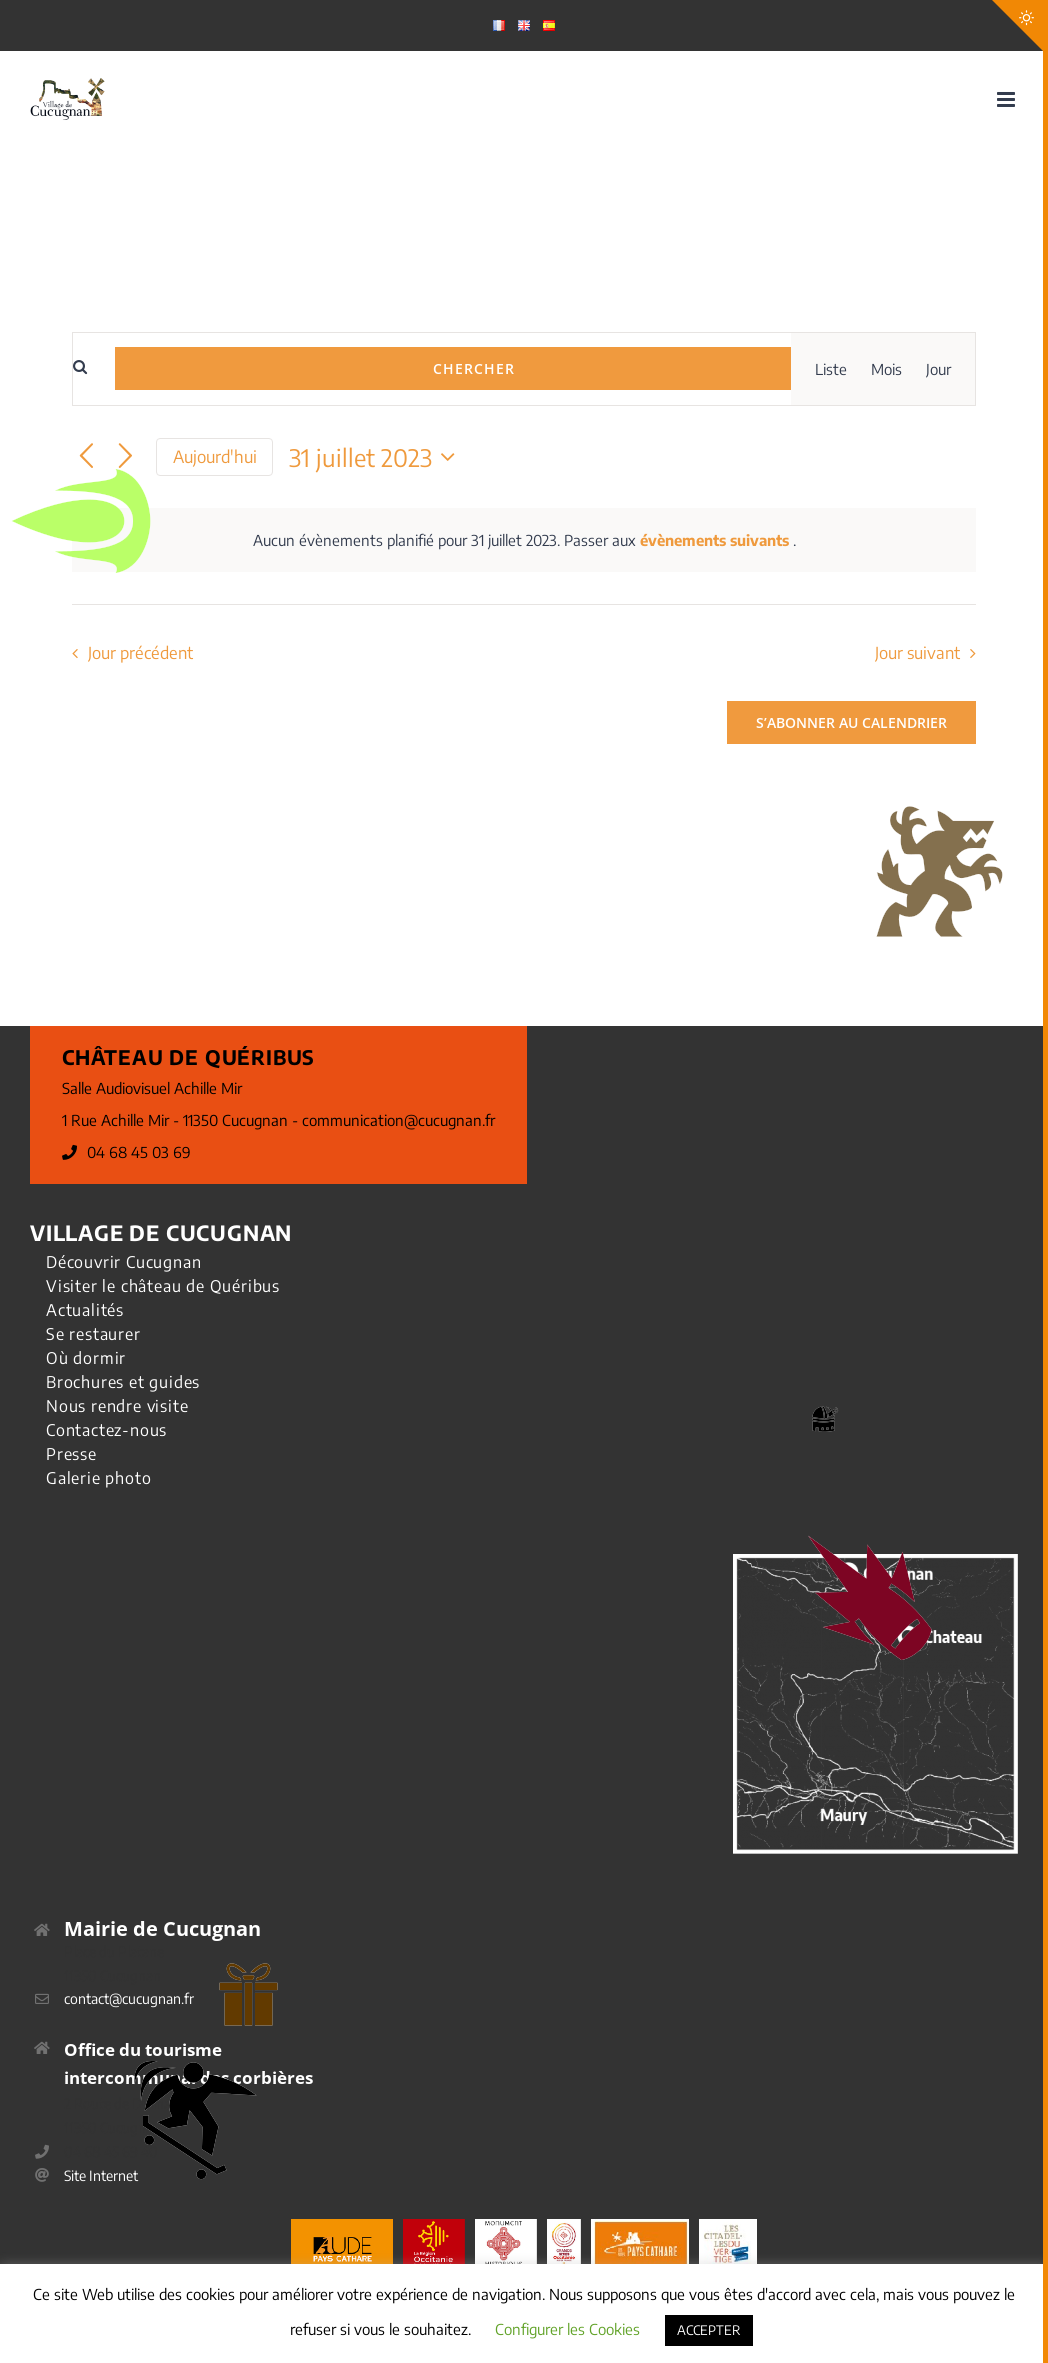  Describe the element at coordinates (825, 1417) in the screenshot. I see `access astronomy or stargazing features` at that location.